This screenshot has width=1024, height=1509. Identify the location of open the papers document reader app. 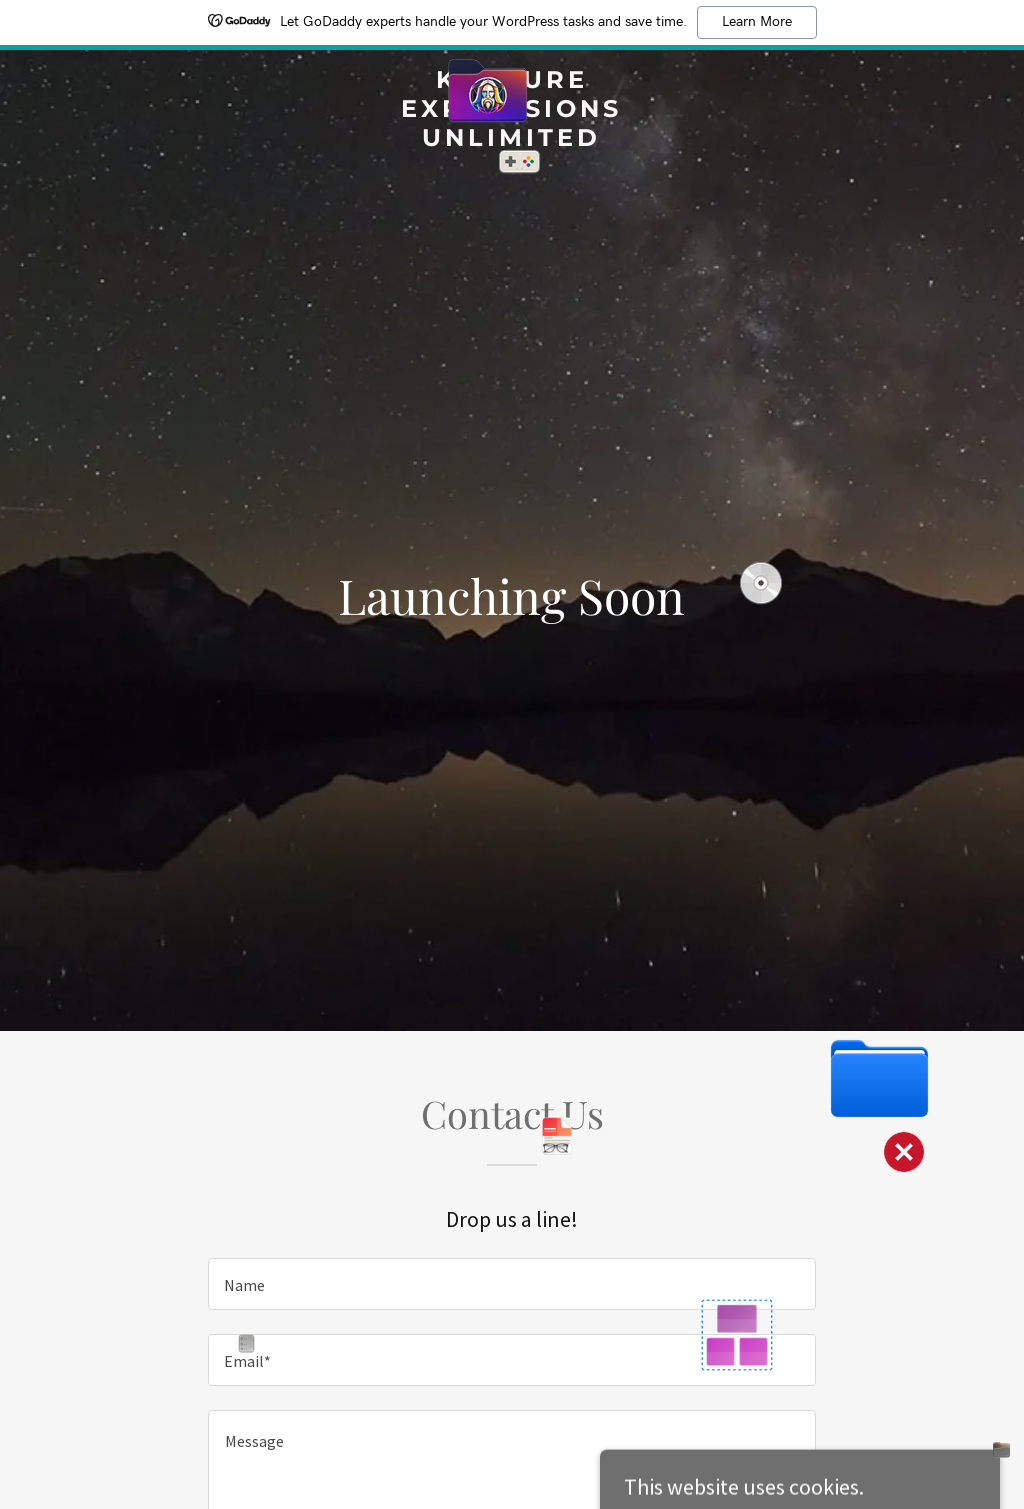
(557, 1136).